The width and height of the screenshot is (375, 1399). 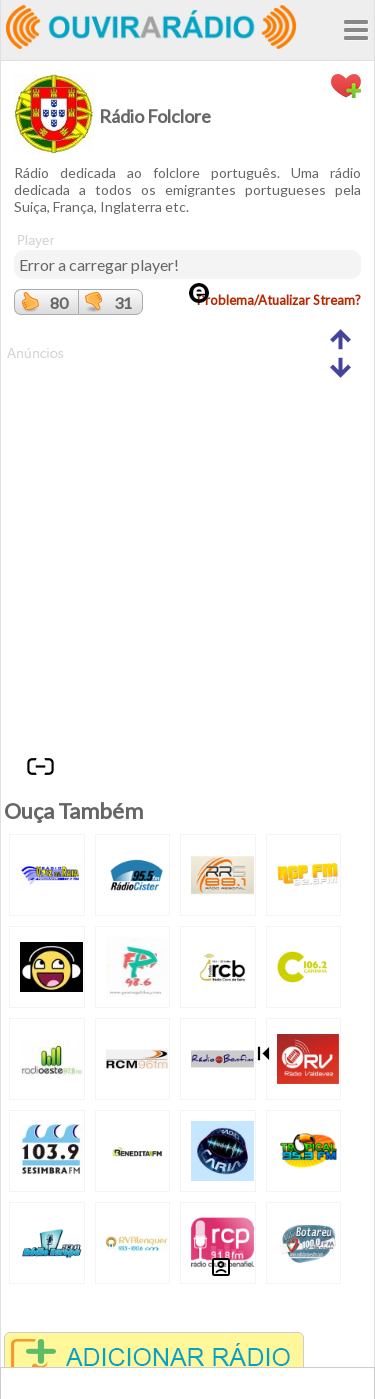 What do you see at coordinates (40, 766) in the screenshot?
I see `alibaba cloud services logo` at bounding box center [40, 766].